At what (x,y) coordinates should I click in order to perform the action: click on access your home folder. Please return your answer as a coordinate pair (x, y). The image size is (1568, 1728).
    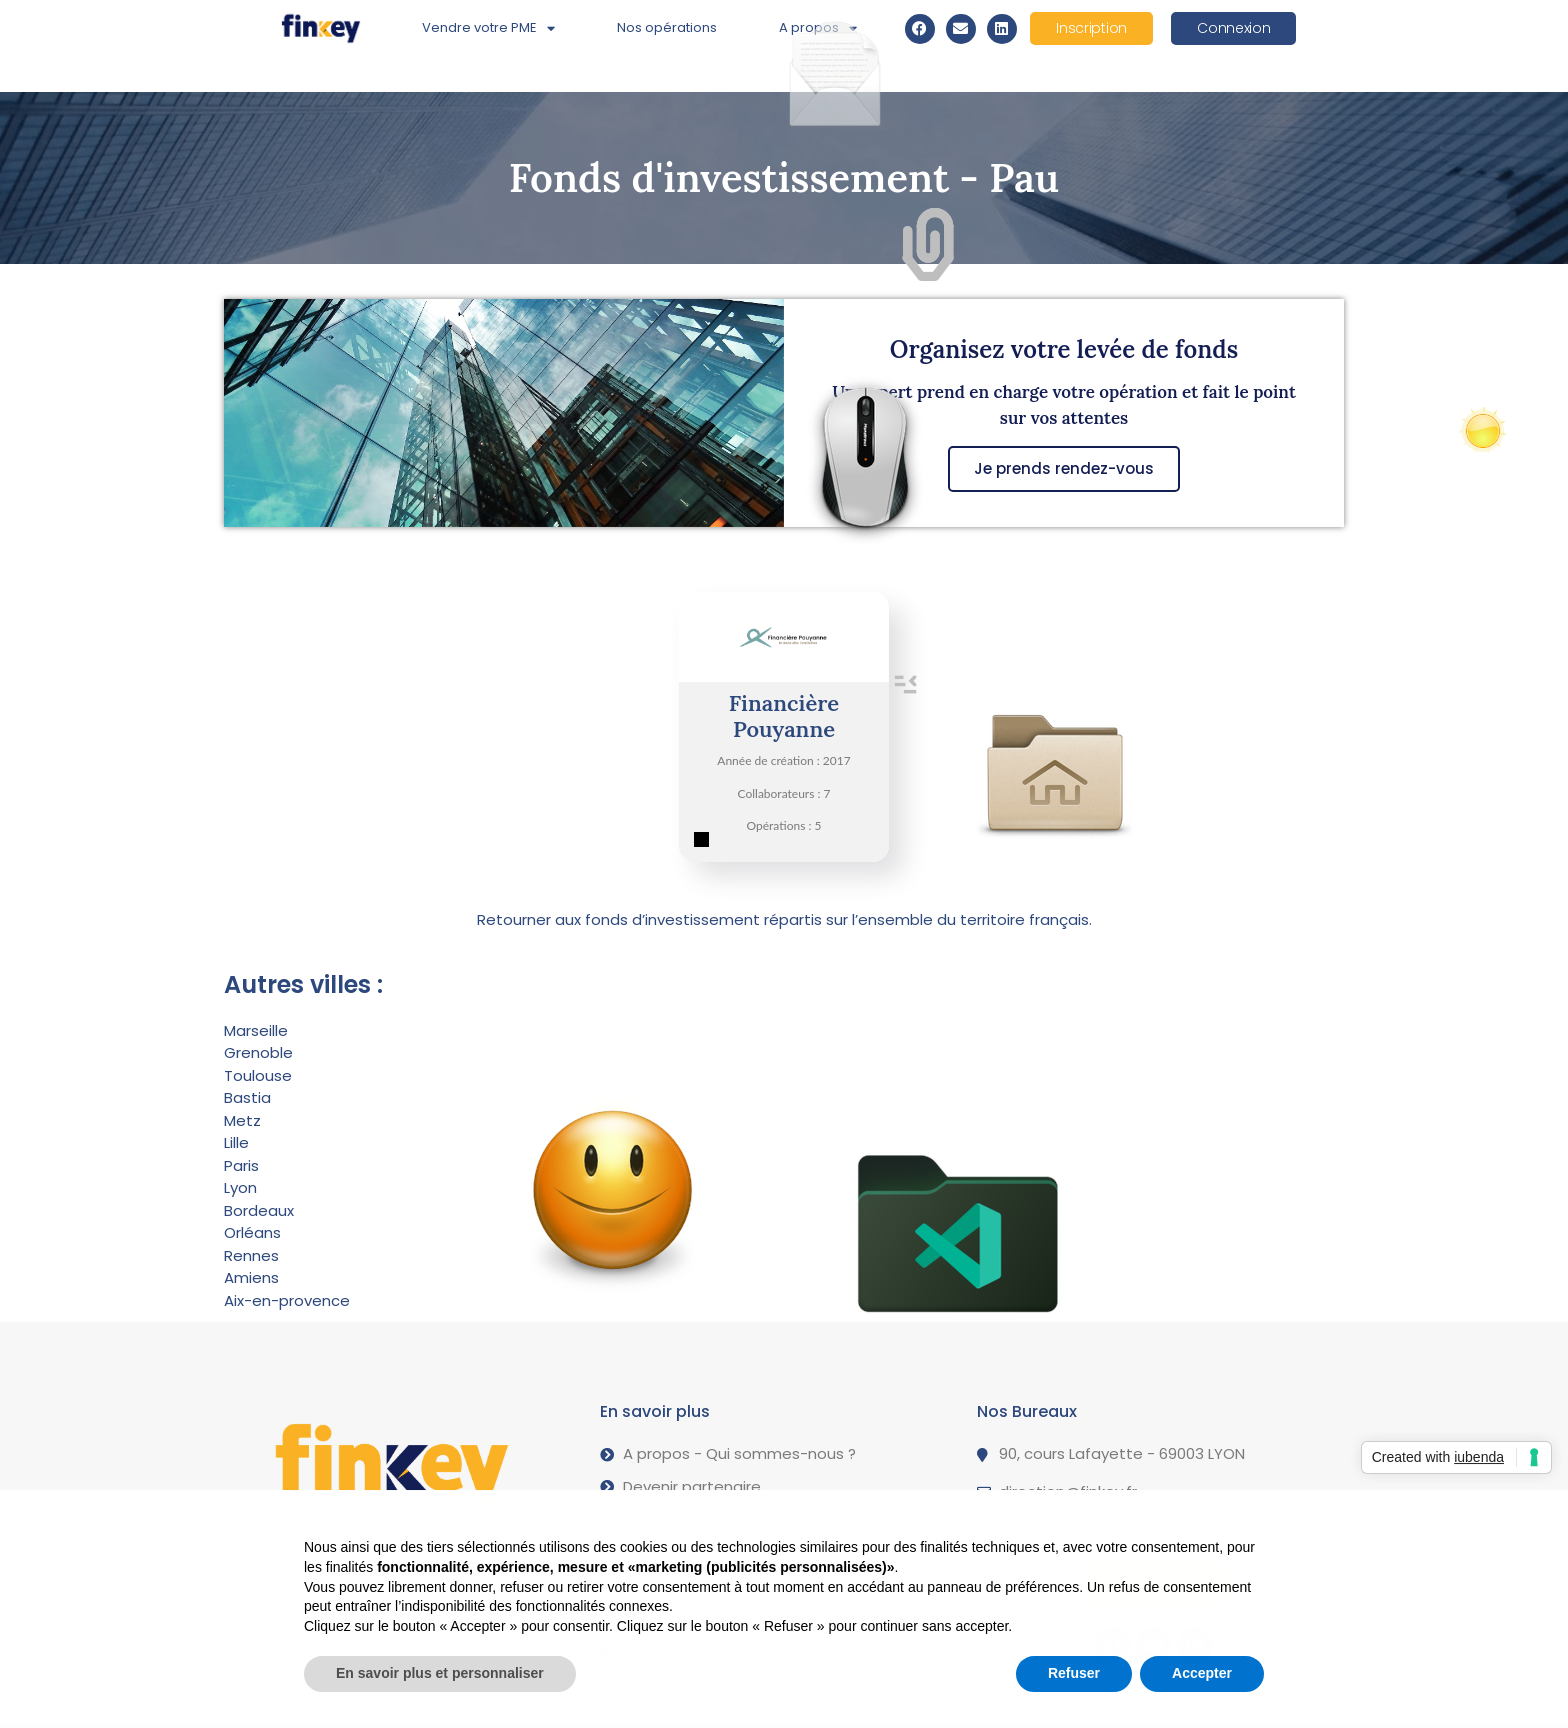
    Looking at the image, I should click on (1055, 780).